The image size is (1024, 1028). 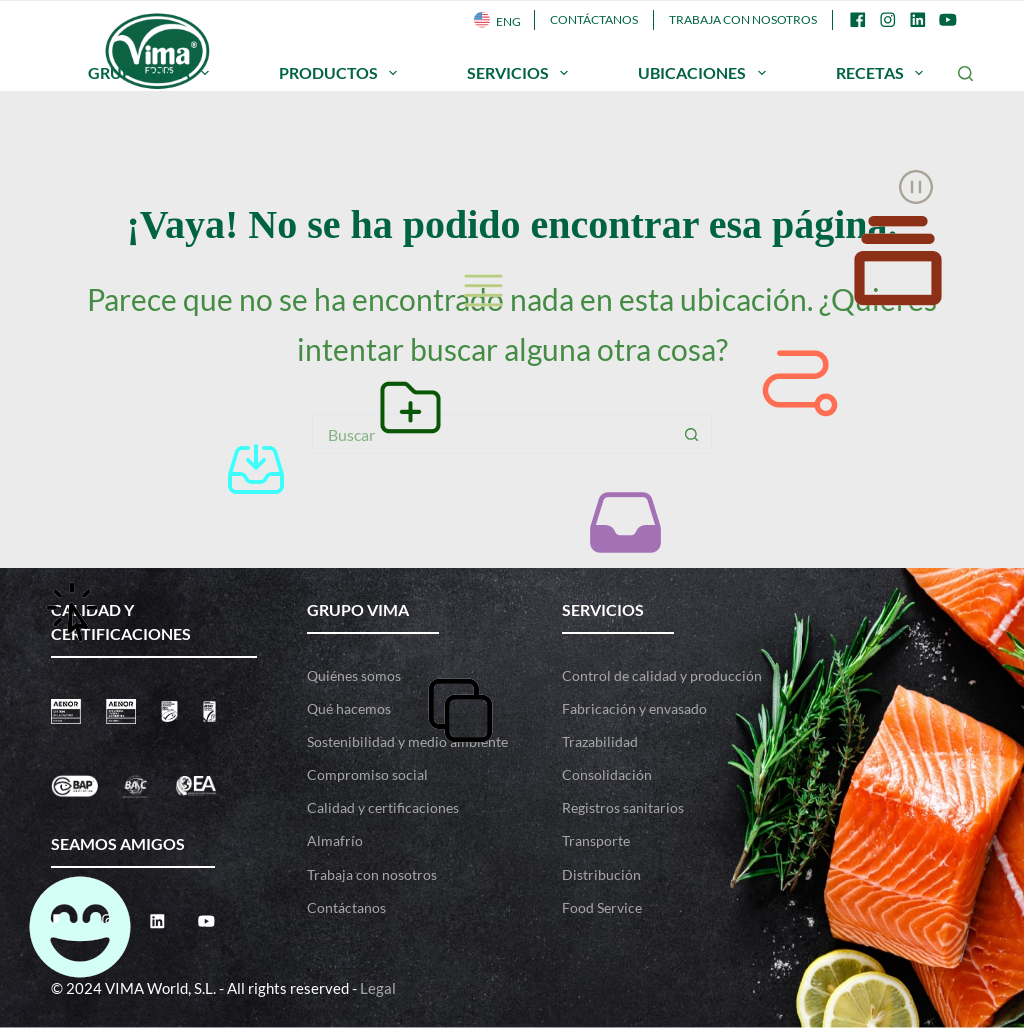 What do you see at coordinates (72, 612) in the screenshot?
I see `click or tap interaction indicator` at bounding box center [72, 612].